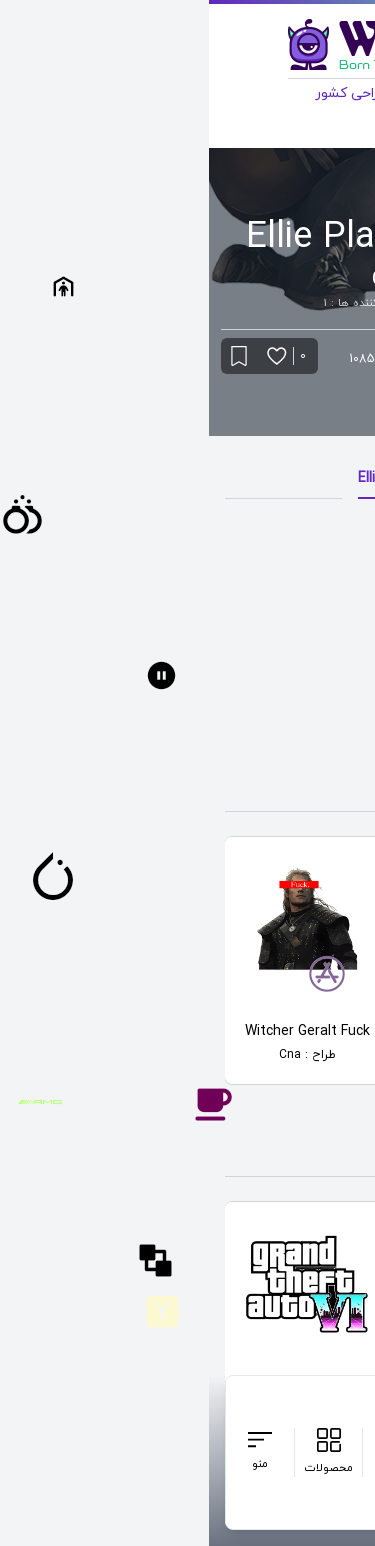 This screenshot has width=375, height=1546. What do you see at coordinates (327, 974) in the screenshot?
I see `open the Apple App Store` at bounding box center [327, 974].